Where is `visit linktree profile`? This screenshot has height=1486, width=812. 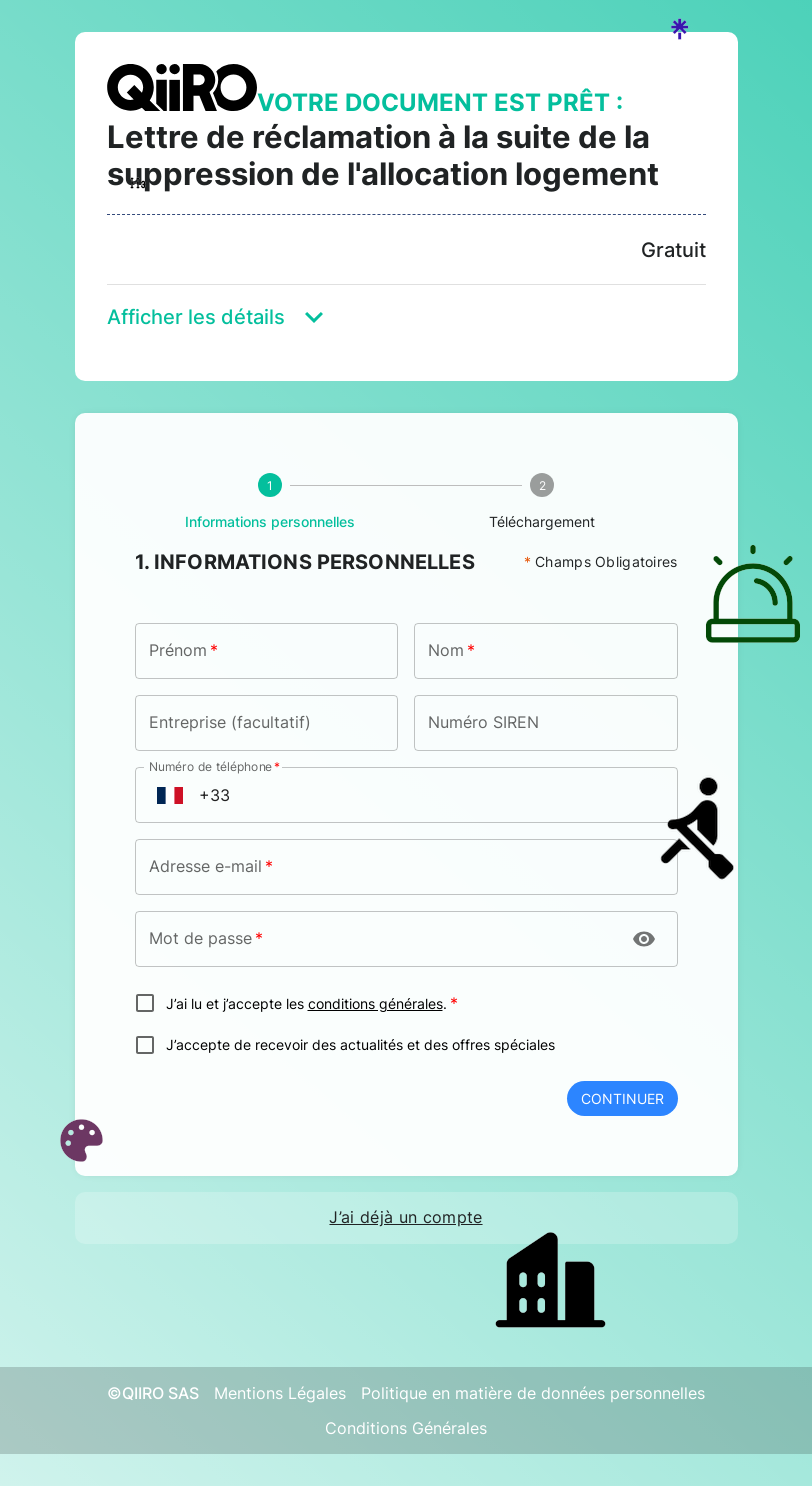 visit linktree profile is located at coordinates (679, 29).